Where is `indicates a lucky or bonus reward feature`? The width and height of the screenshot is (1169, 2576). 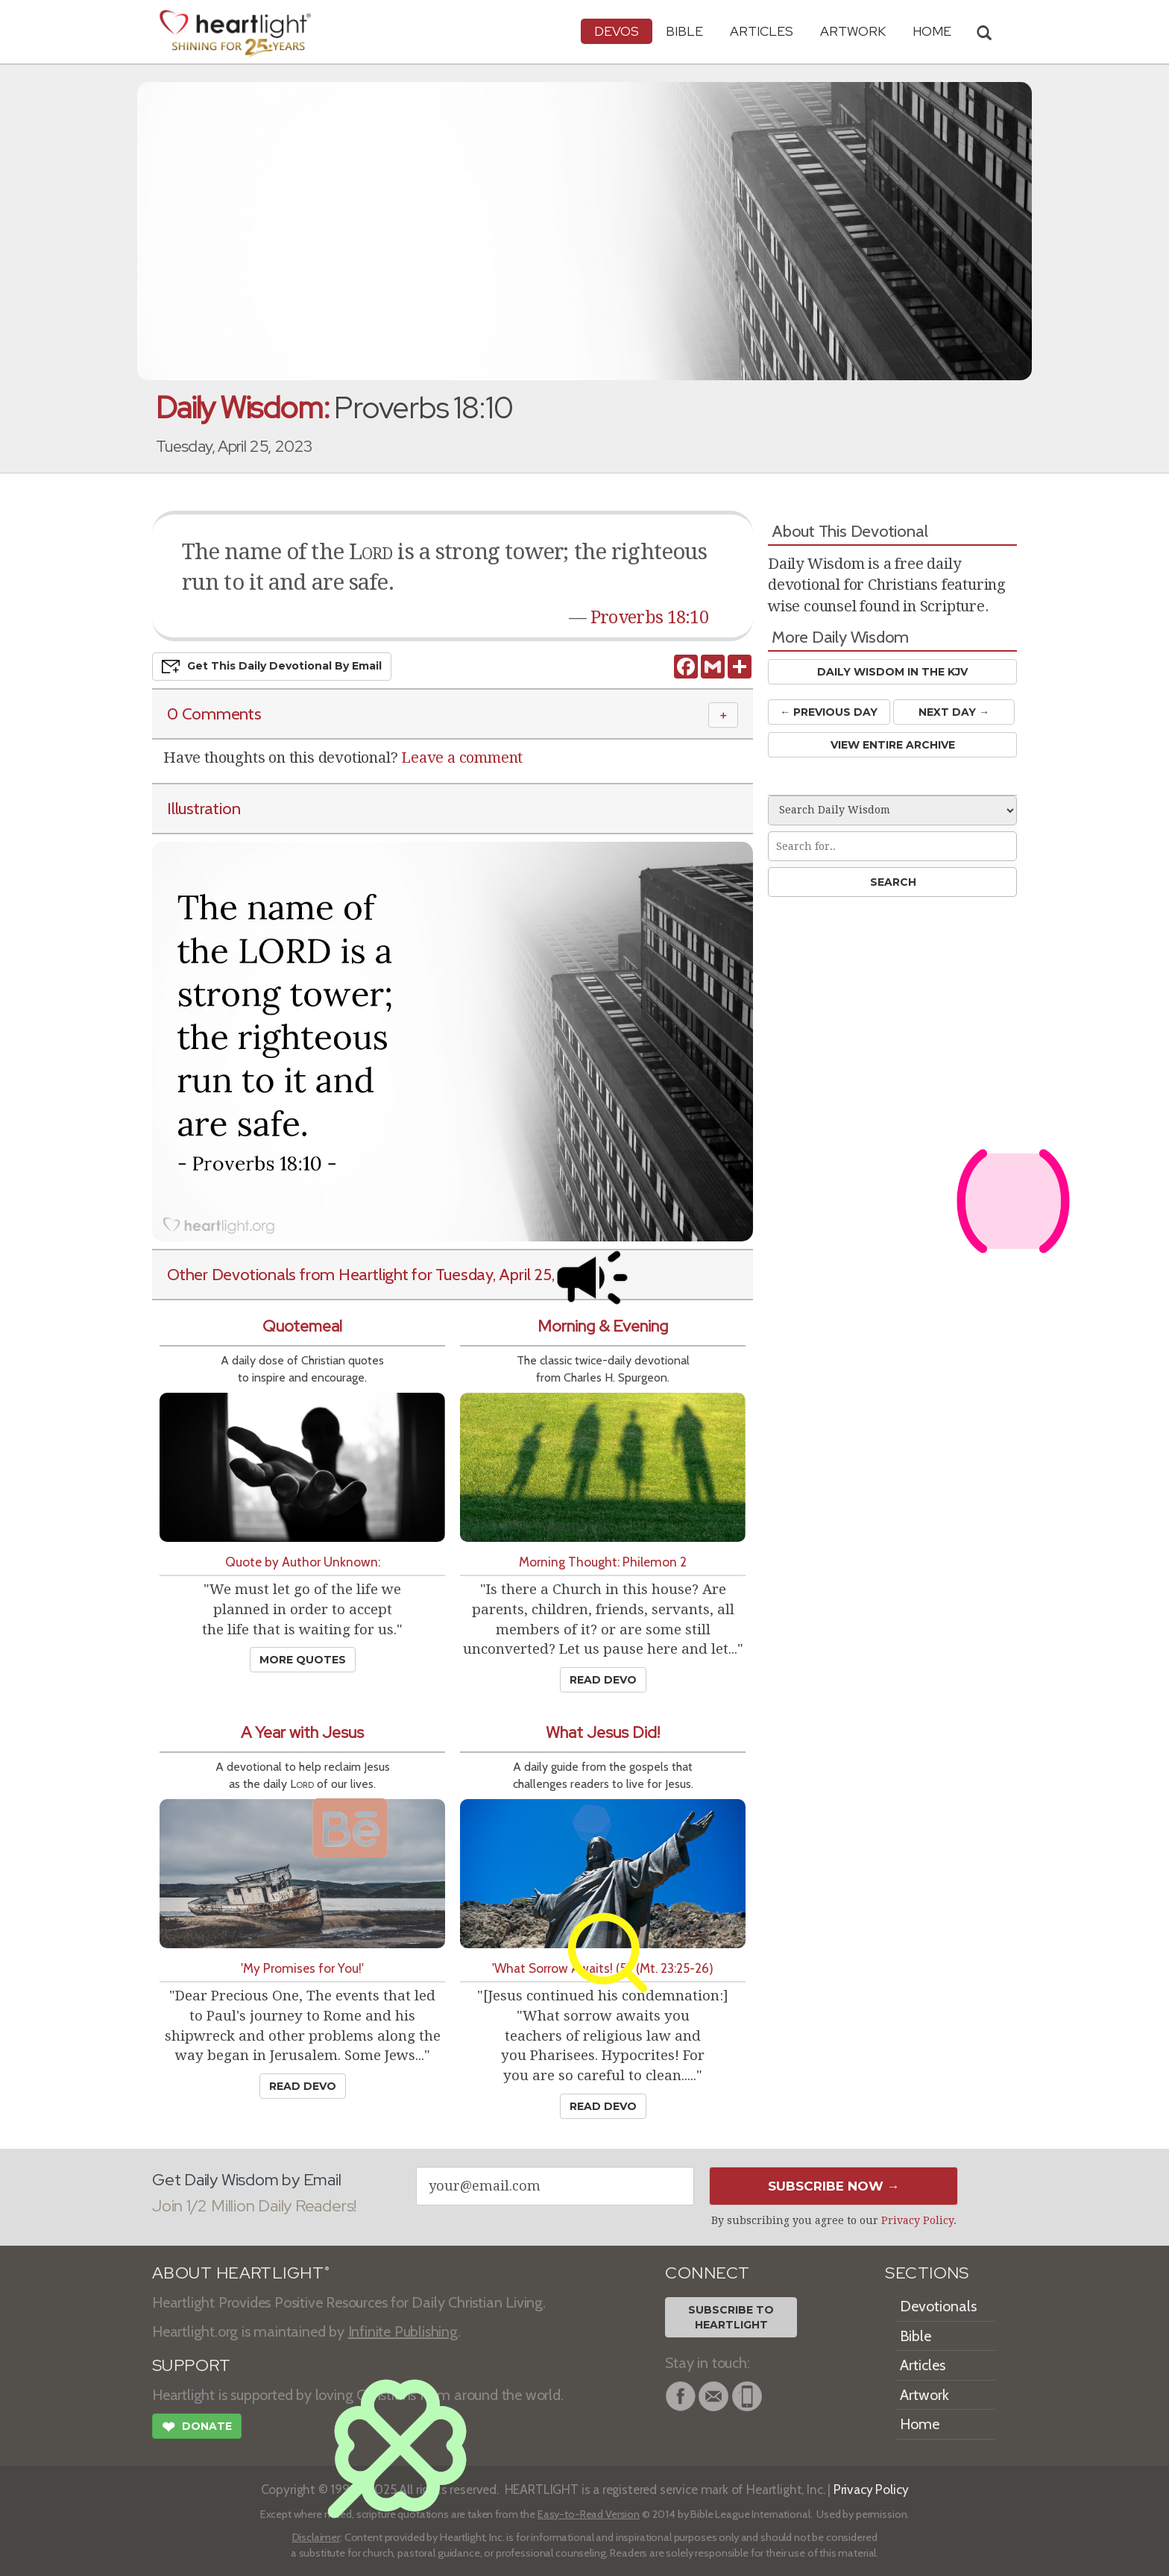 indicates a lucky or bonus reward feature is located at coordinates (400, 2446).